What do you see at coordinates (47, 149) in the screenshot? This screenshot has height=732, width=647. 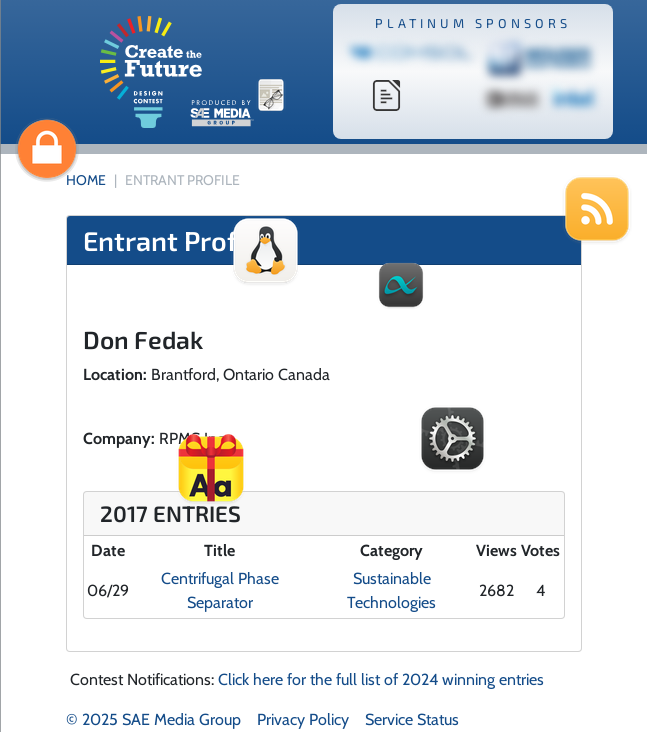 I see `indicates a locked or protected file` at bounding box center [47, 149].